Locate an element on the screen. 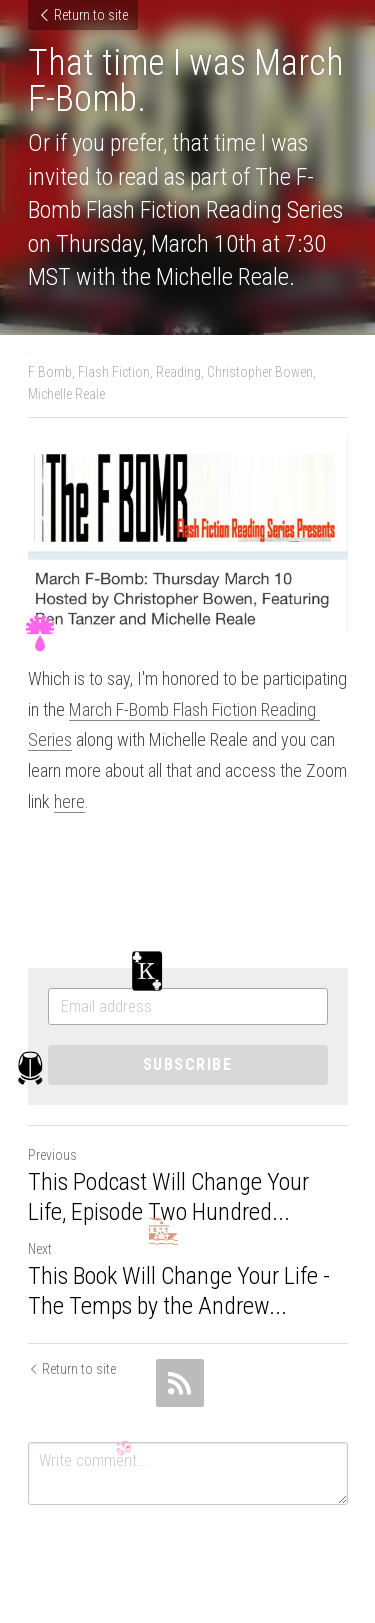 The image size is (375, 1623). equip armor or protective gear is located at coordinates (30, 1068).